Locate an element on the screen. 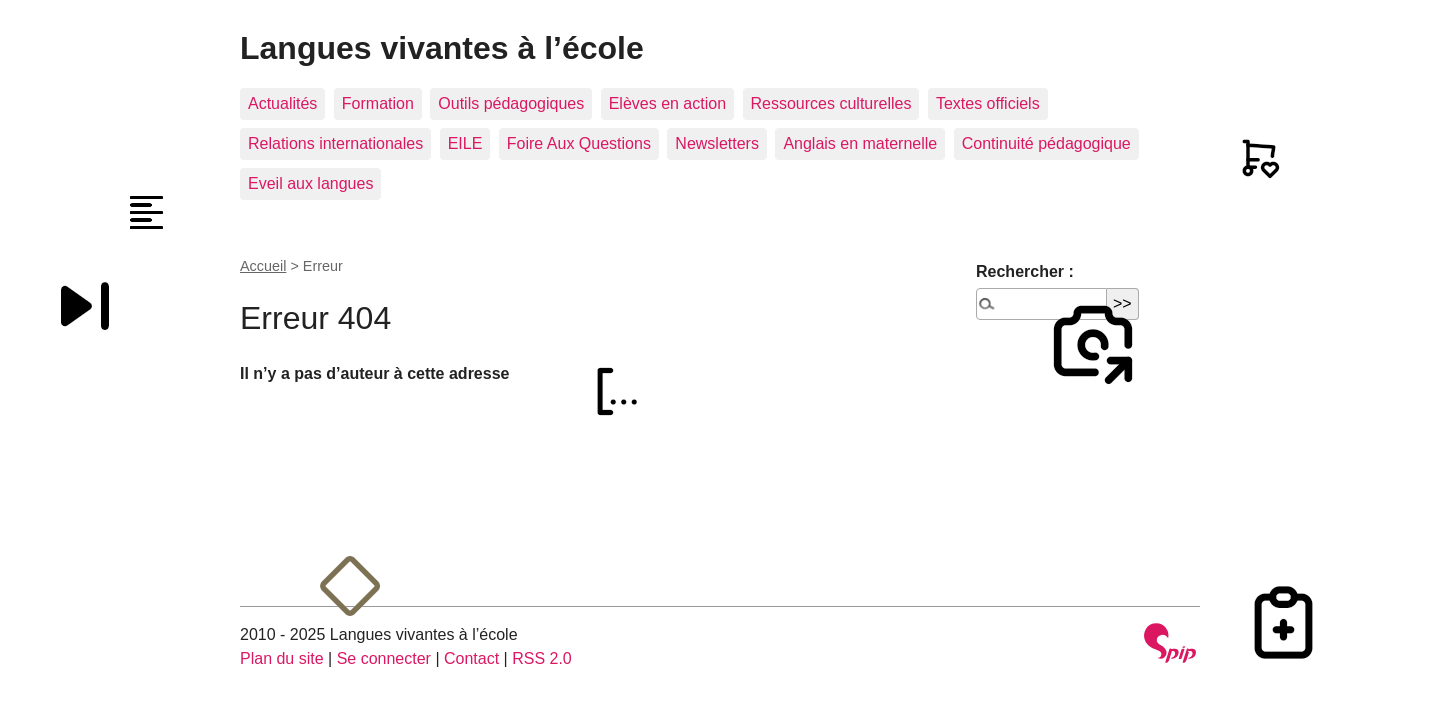 The width and height of the screenshot is (1440, 720). view your wishlist or saved items is located at coordinates (1259, 158).